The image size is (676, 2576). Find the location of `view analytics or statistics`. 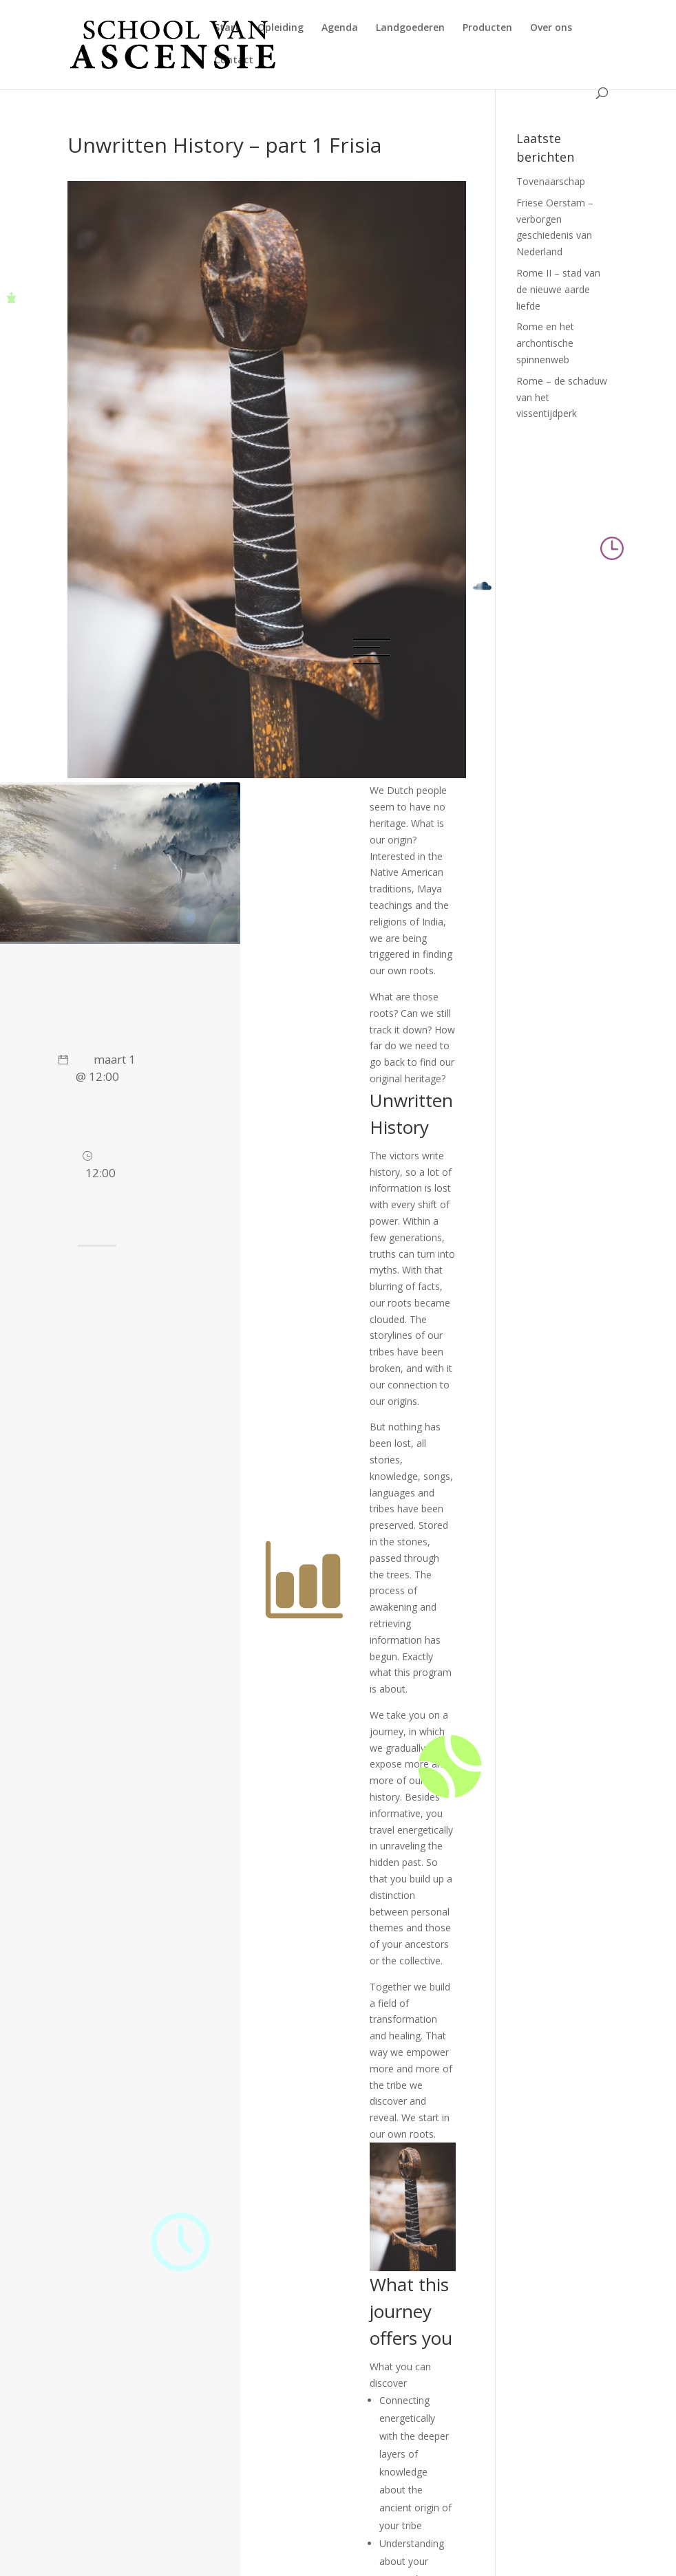

view analytics or statistics is located at coordinates (304, 1580).